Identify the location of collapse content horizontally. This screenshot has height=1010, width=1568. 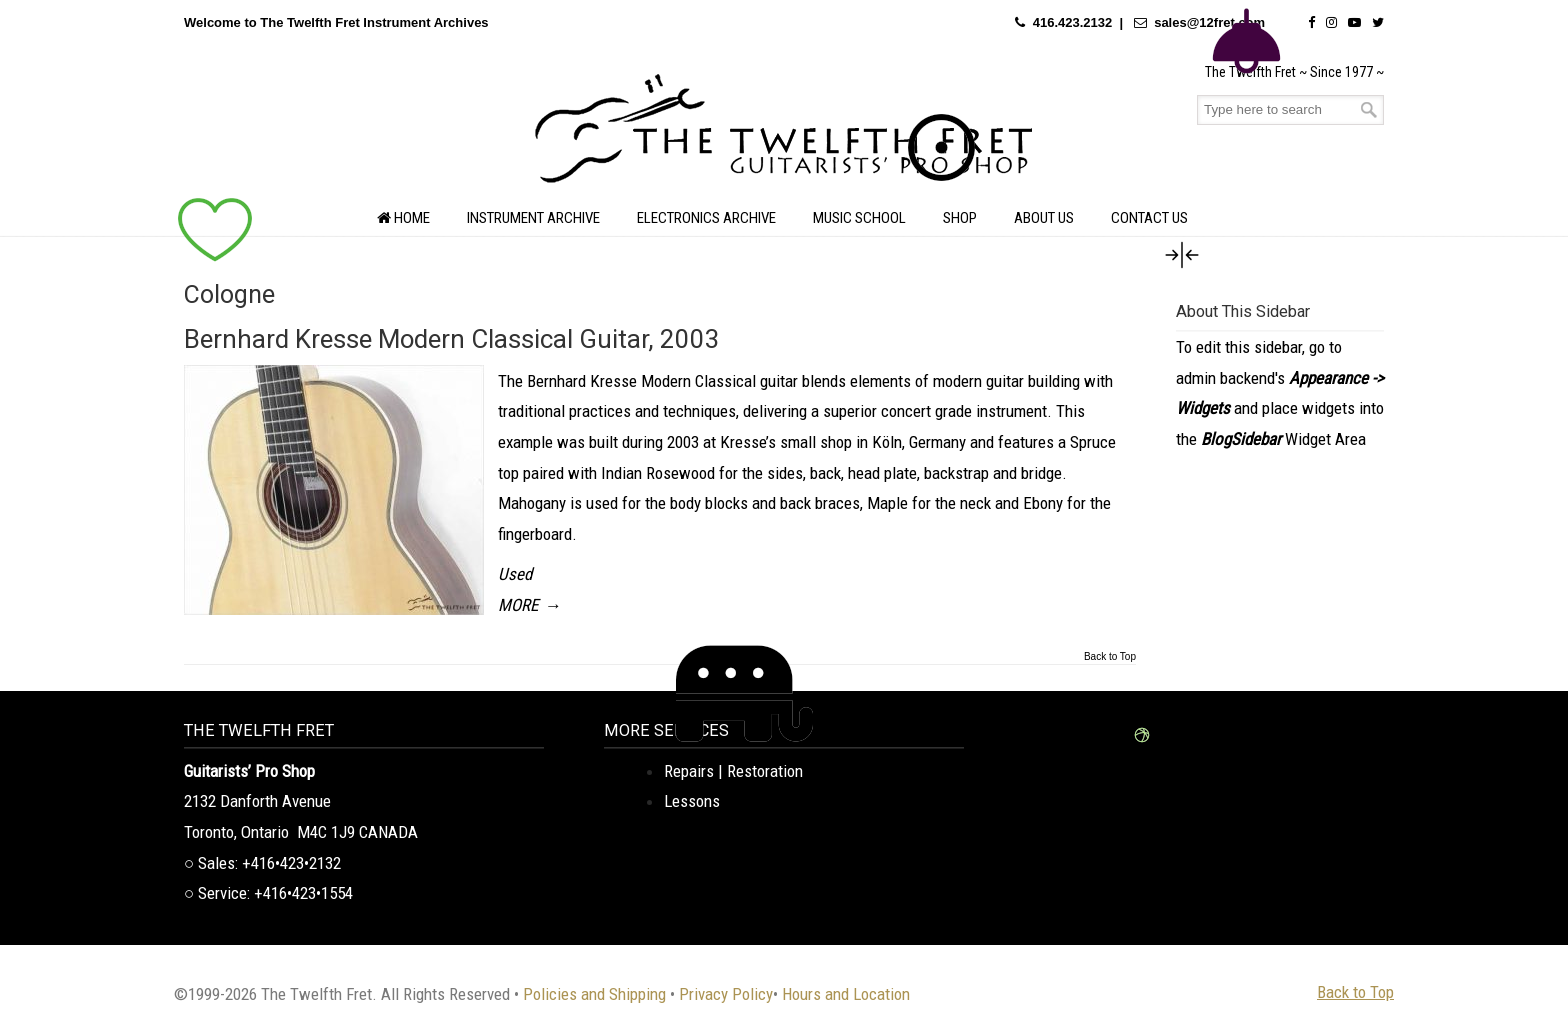
(1182, 255).